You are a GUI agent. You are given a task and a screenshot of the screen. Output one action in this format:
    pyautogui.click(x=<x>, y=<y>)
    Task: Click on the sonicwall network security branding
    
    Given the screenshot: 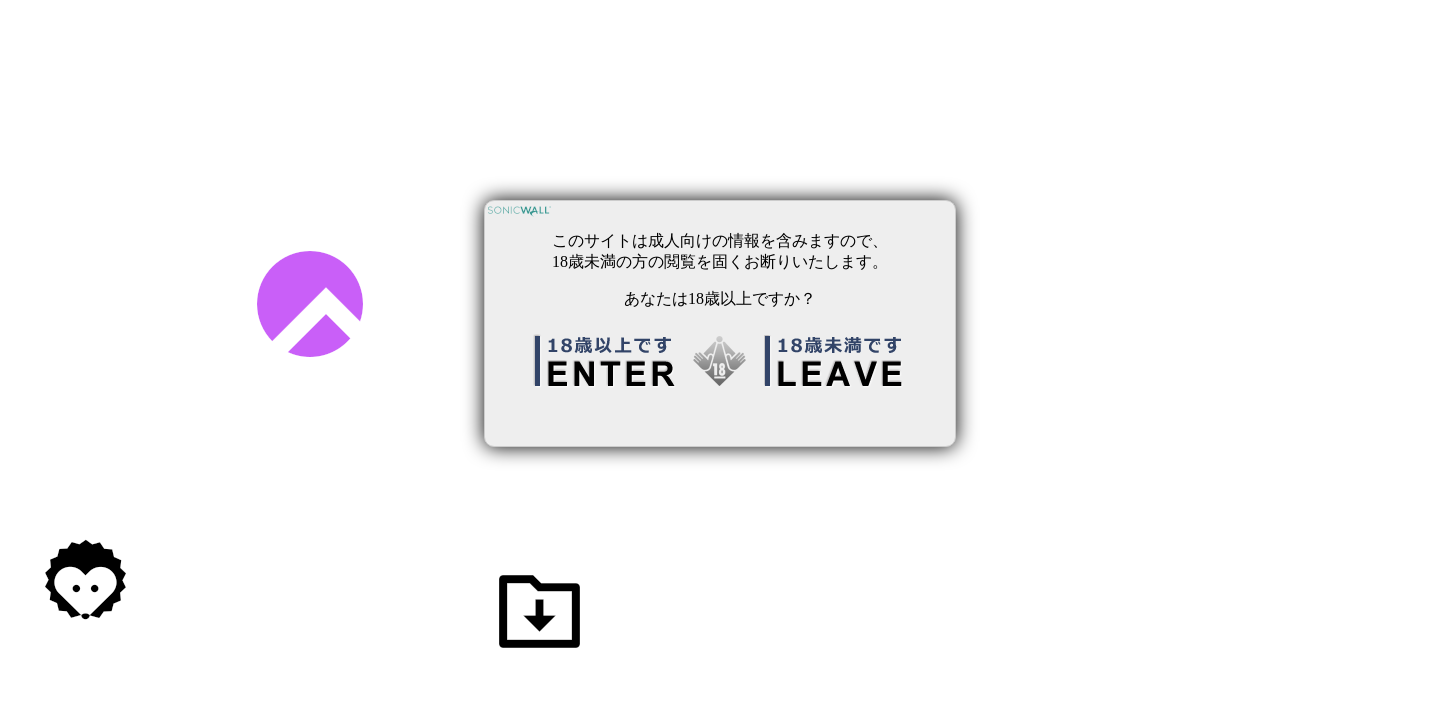 What is the action you would take?
    pyautogui.click(x=519, y=211)
    